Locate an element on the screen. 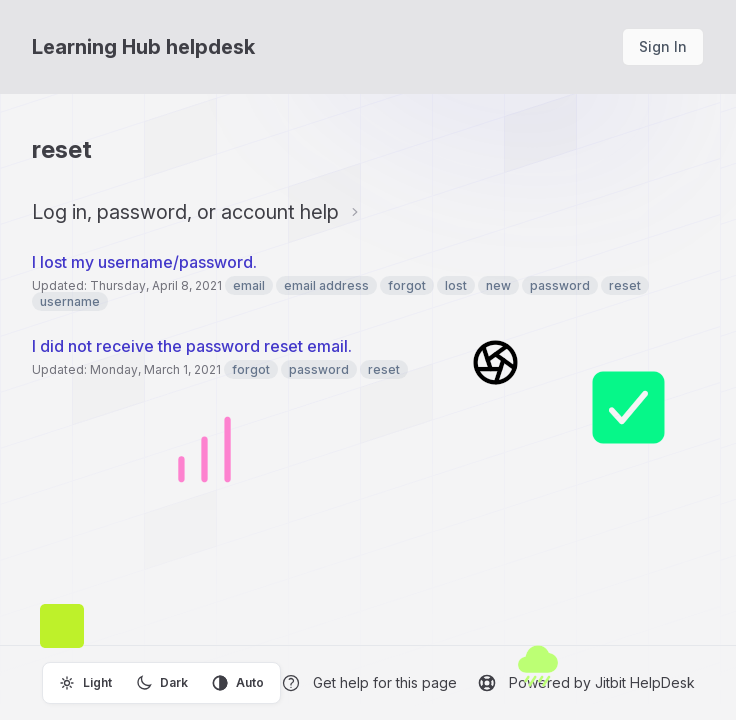 Image resolution: width=736 pixels, height=720 pixels. stop media playback is located at coordinates (62, 626).